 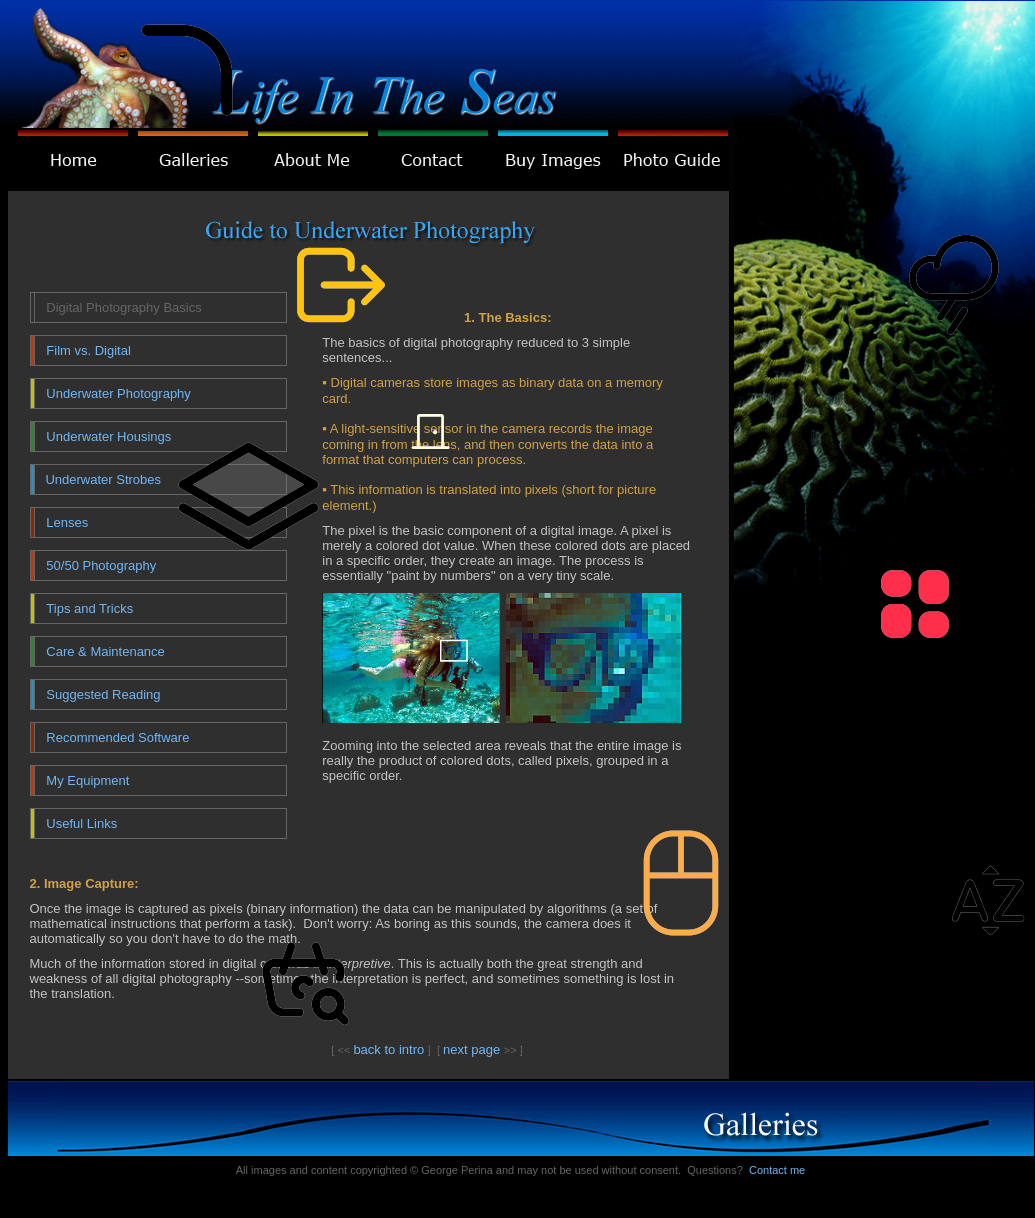 I want to click on exit or log out of the application, so click(x=430, y=431).